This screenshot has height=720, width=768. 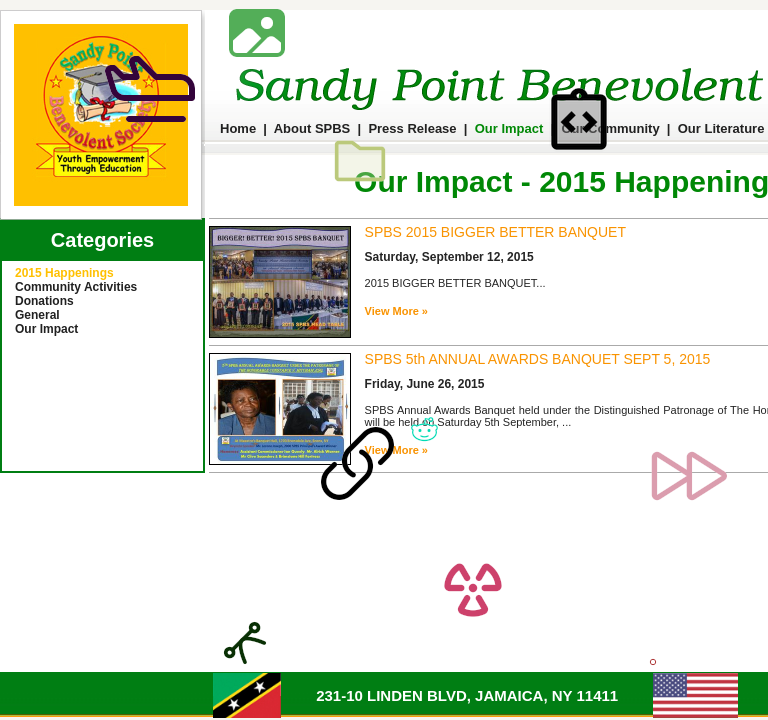 I want to click on copy or share a link, so click(x=357, y=463).